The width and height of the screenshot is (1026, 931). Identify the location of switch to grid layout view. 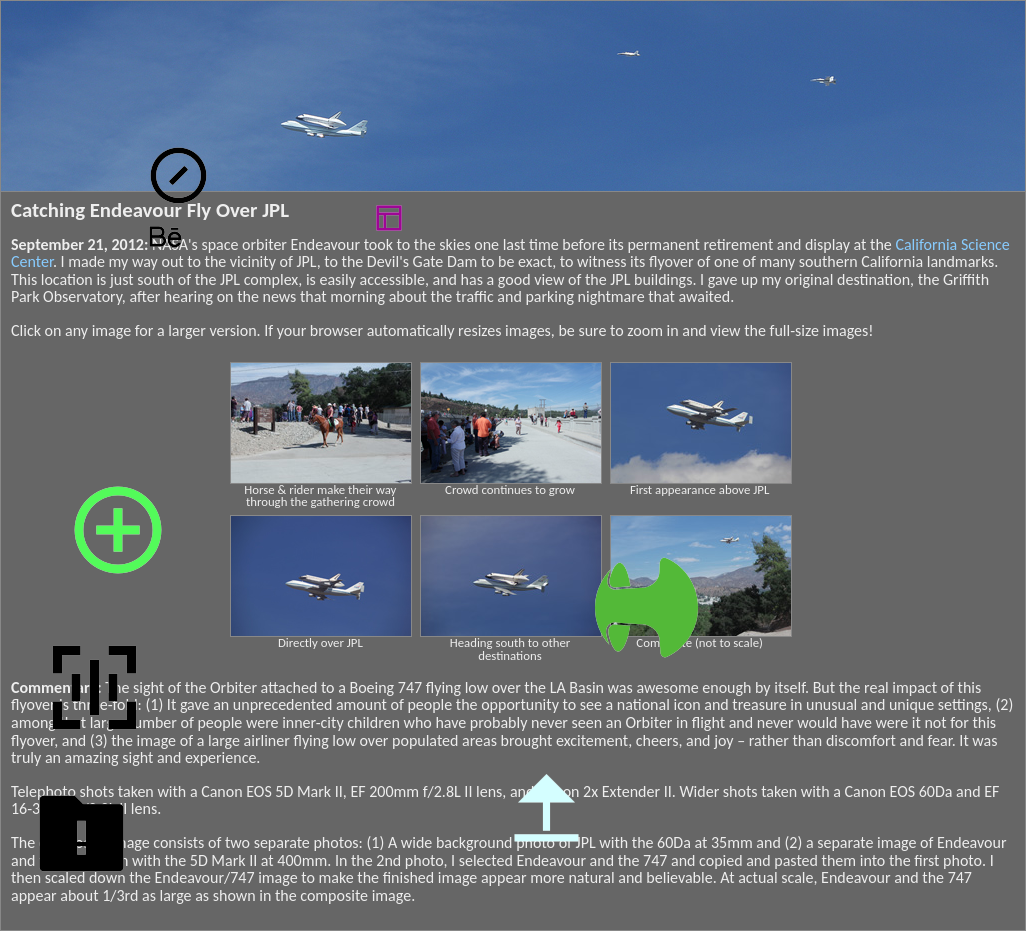
(389, 218).